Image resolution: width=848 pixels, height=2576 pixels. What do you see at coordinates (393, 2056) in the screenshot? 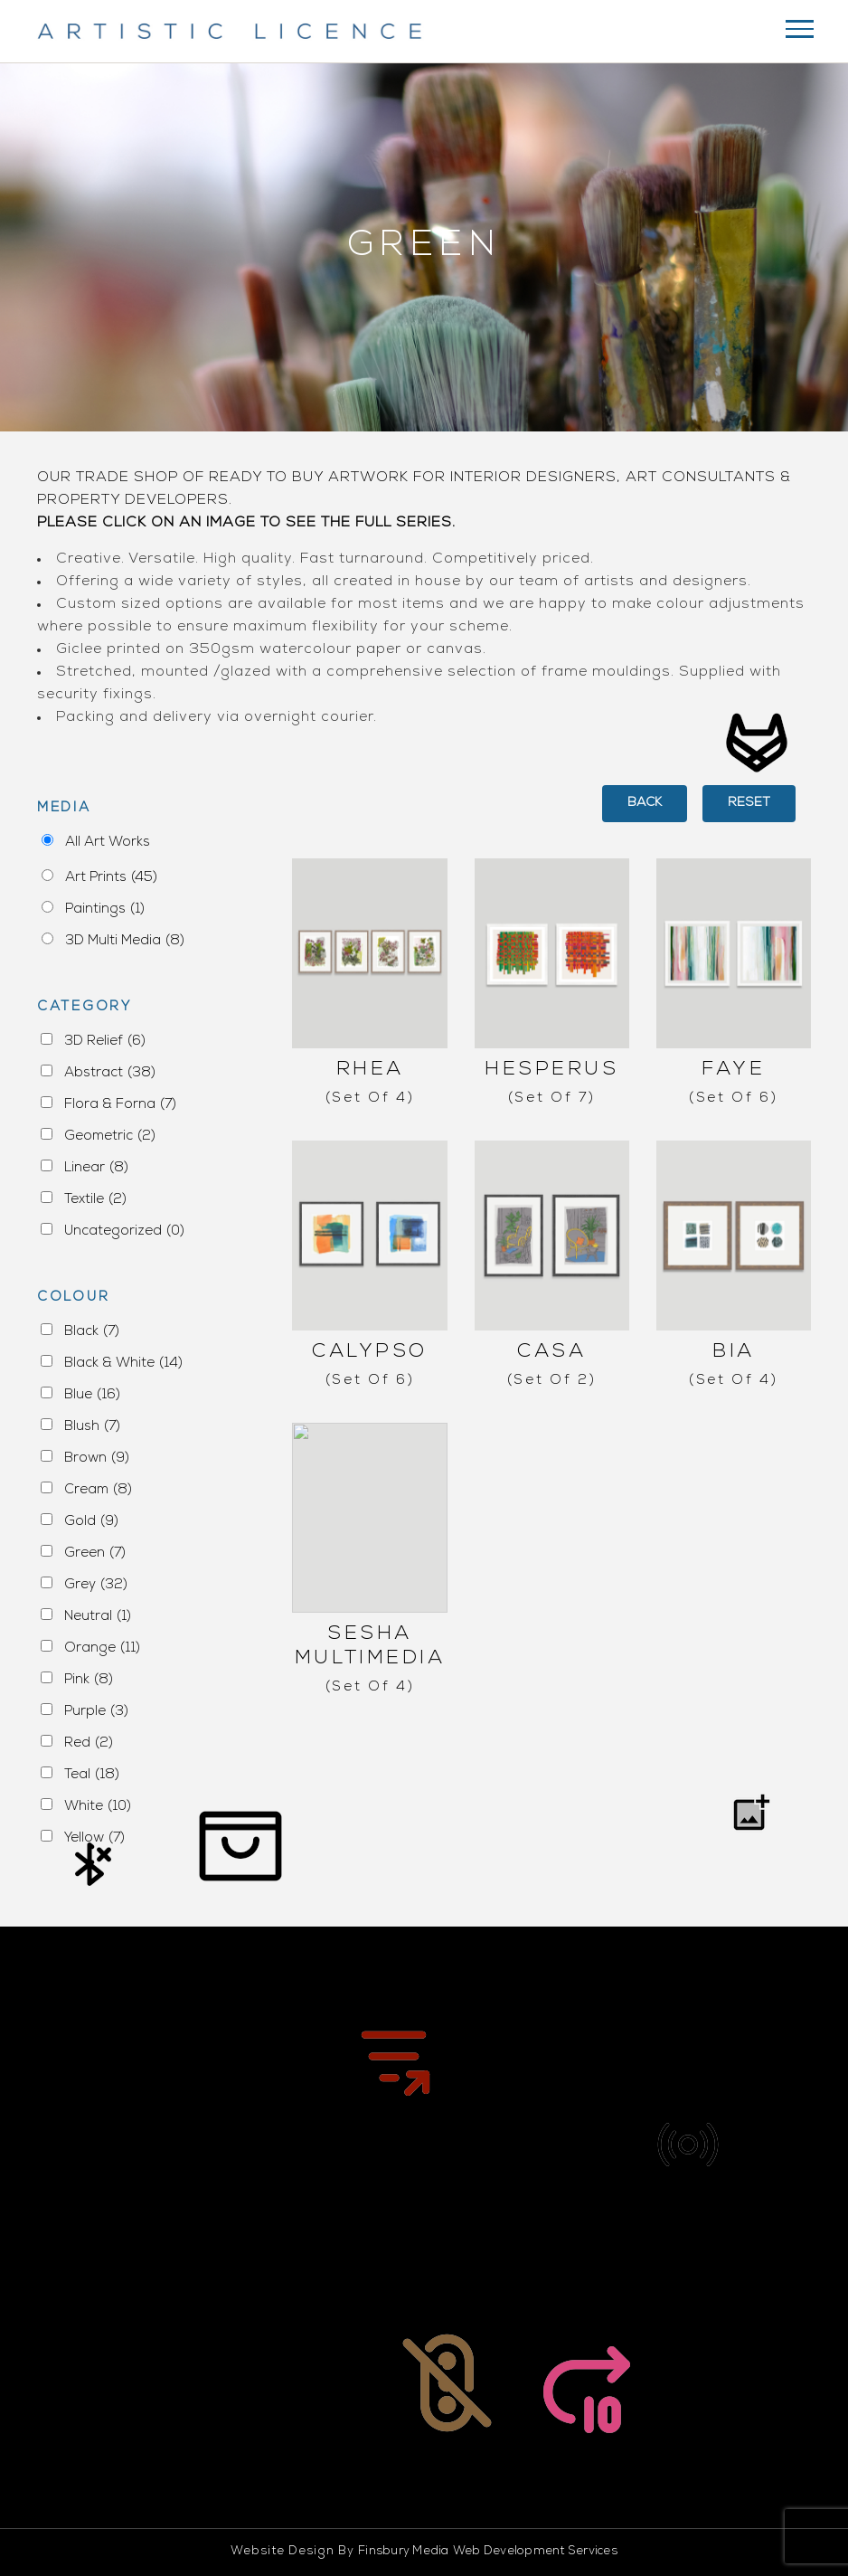
I see `share current filter settings` at bounding box center [393, 2056].